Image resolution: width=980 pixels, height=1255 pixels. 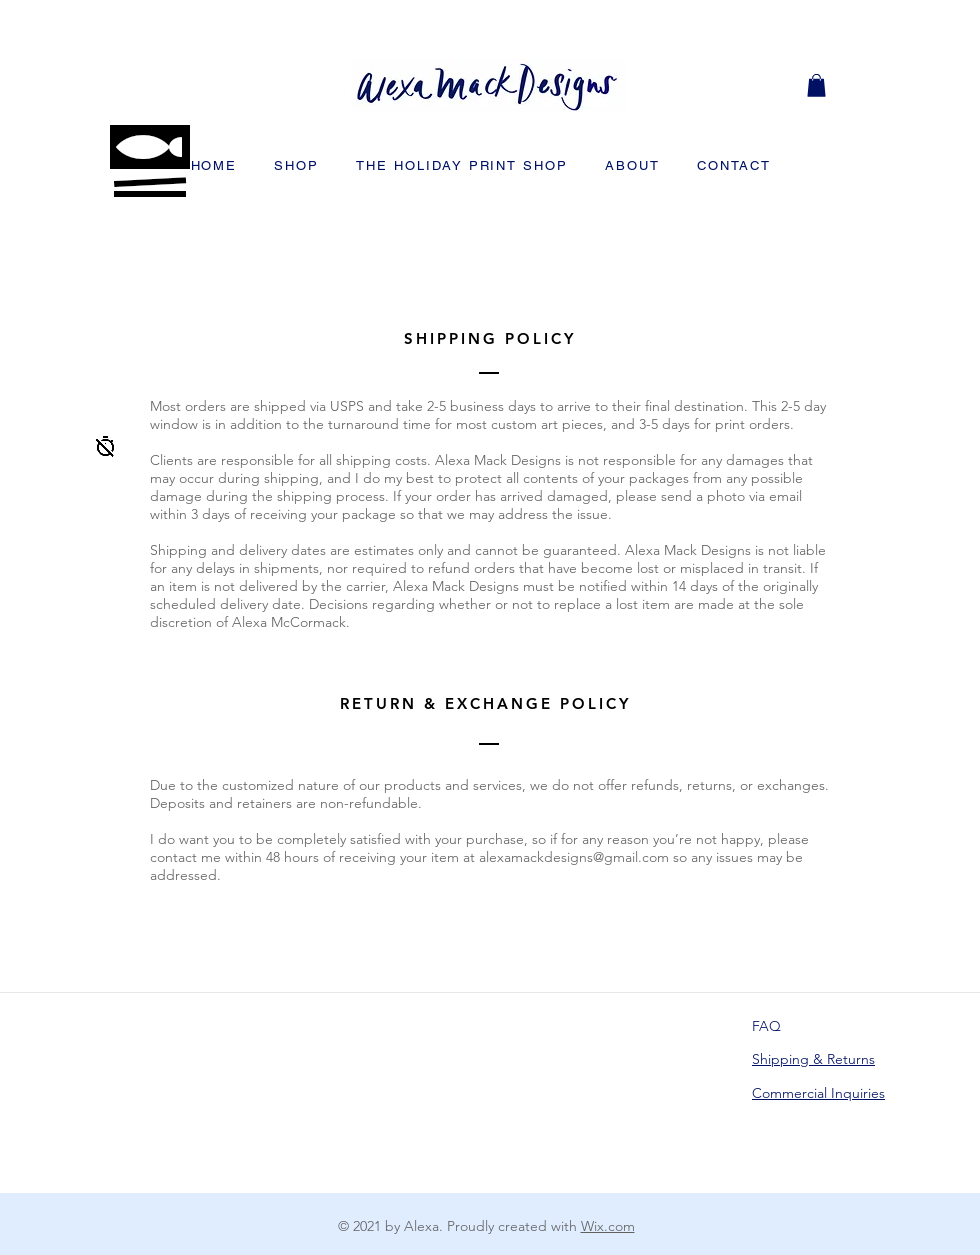 What do you see at coordinates (105, 446) in the screenshot?
I see `timer is disabled or off` at bounding box center [105, 446].